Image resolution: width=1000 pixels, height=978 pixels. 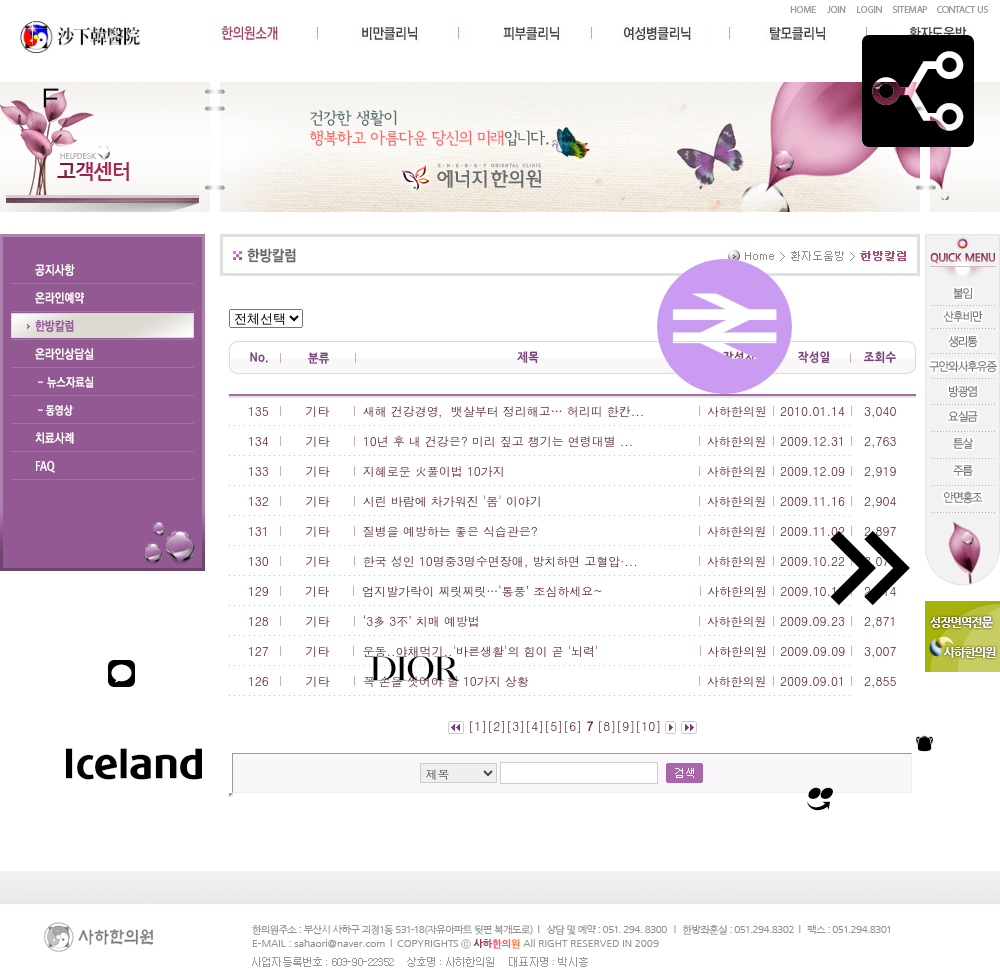 What do you see at coordinates (50, 97) in the screenshot?
I see `switch to monospace font` at bounding box center [50, 97].